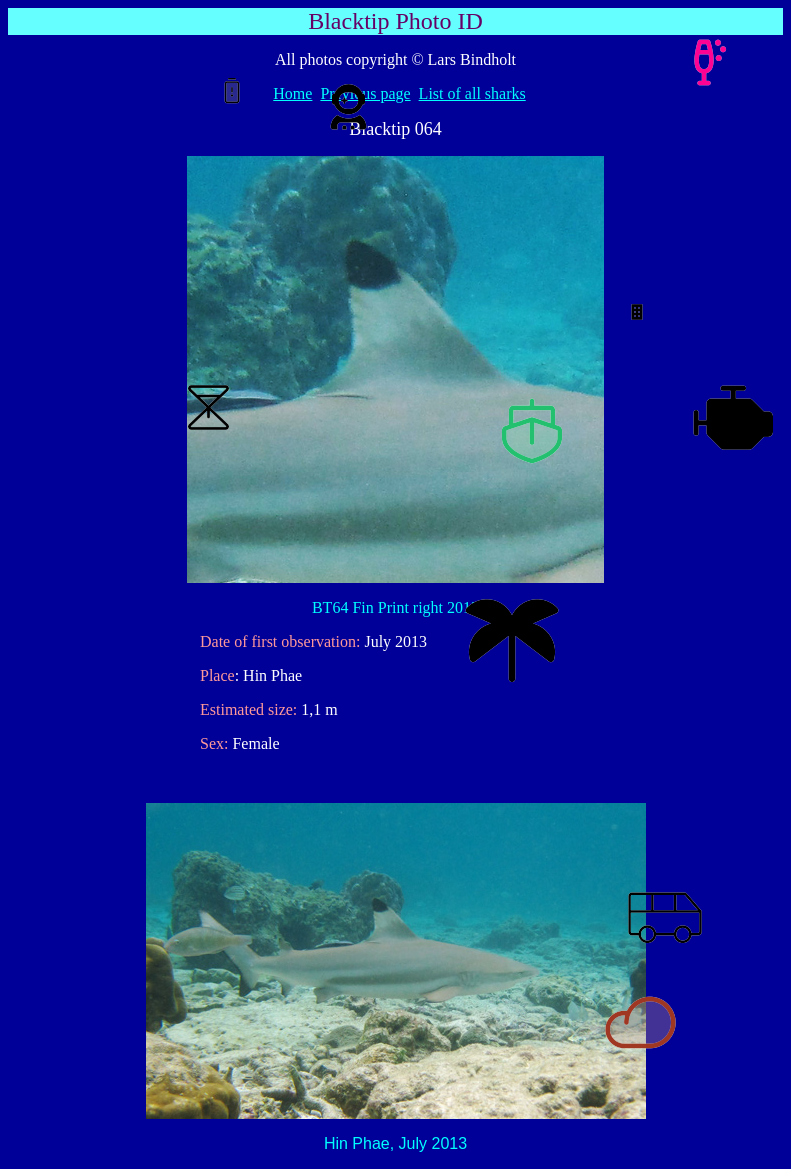 Image resolution: width=791 pixels, height=1169 pixels. Describe the element at coordinates (637, 312) in the screenshot. I see `drag to reorder items in a list` at that location.